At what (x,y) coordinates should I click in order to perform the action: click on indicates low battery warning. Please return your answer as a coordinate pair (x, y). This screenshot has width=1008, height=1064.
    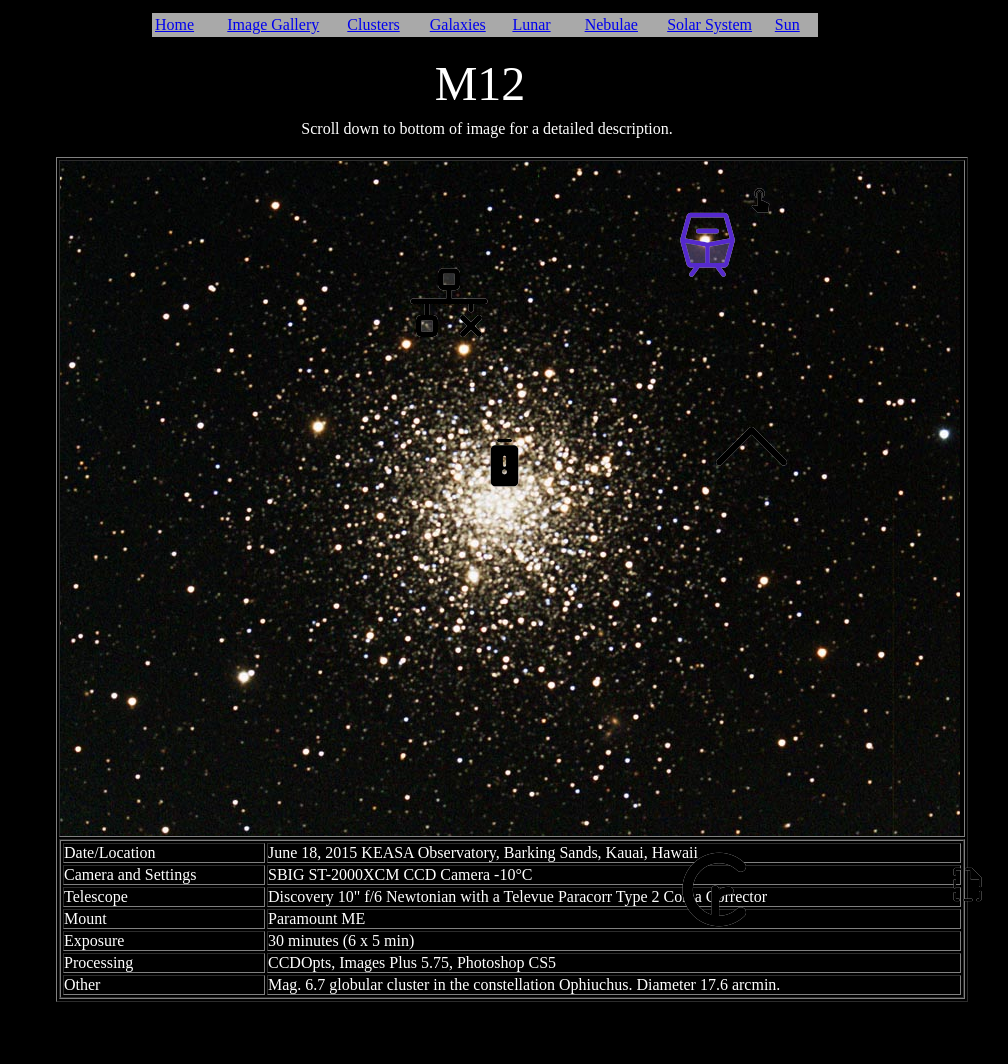
    Looking at the image, I should click on (504, 463).